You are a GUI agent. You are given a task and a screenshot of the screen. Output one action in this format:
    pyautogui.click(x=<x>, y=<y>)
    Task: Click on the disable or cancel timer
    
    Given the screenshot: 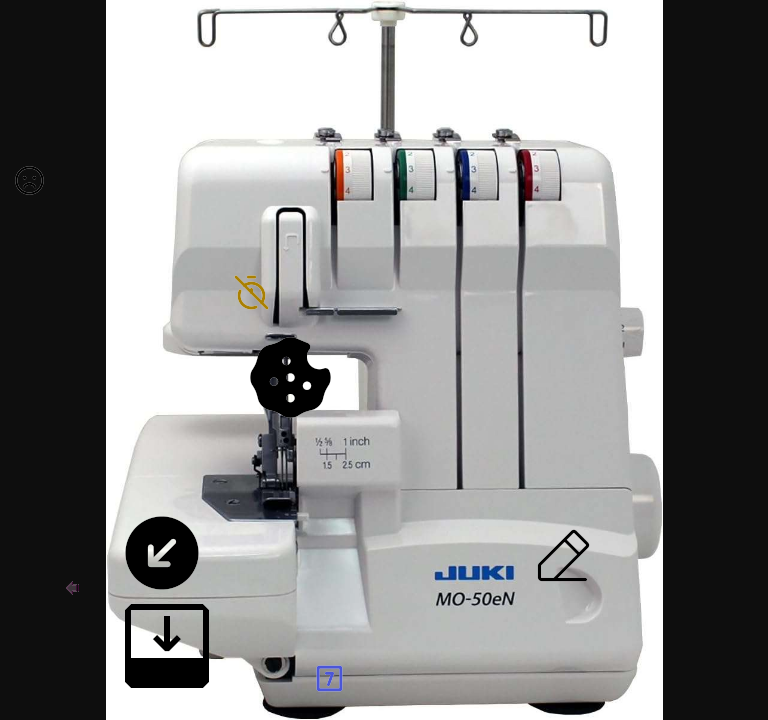 What is the action you would take?
    pyautogui.click(x=251, y=292)
    